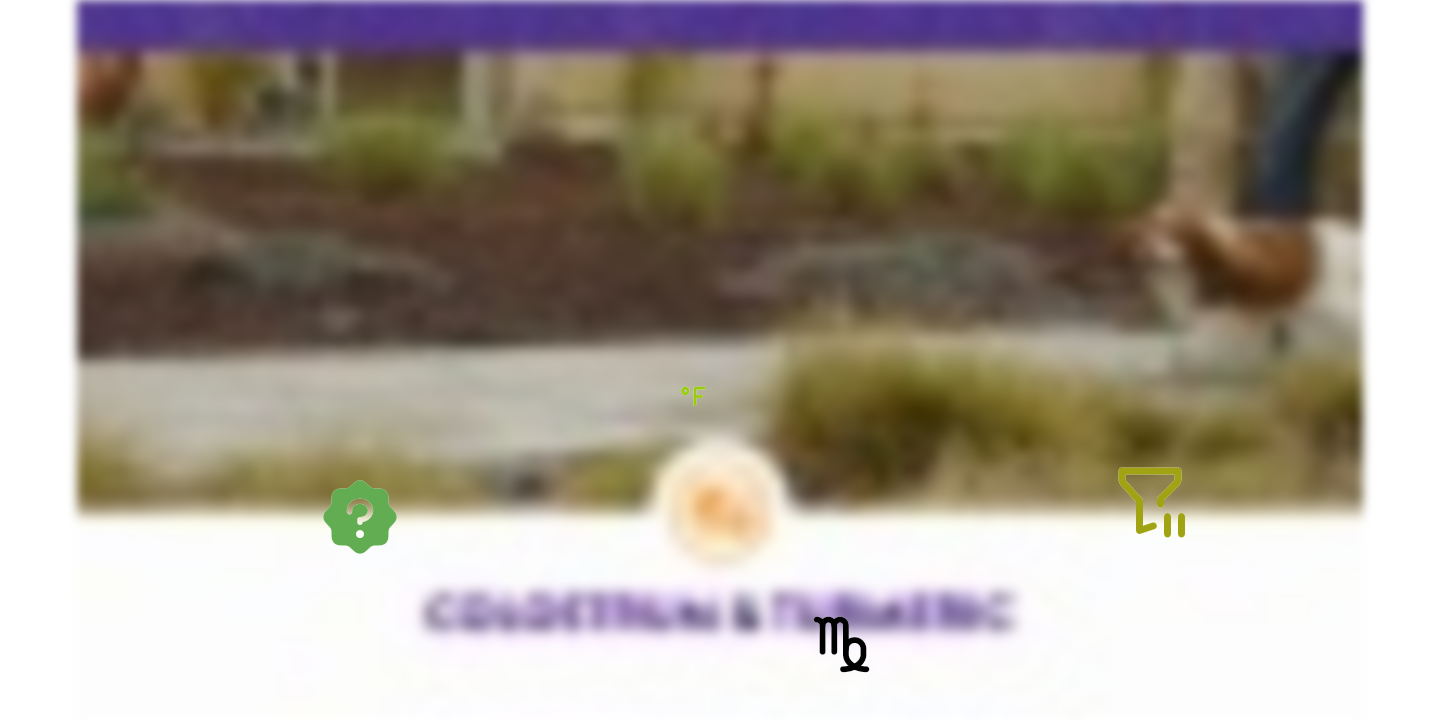  I want to click on access help or FAQ section, so click(360, 517).